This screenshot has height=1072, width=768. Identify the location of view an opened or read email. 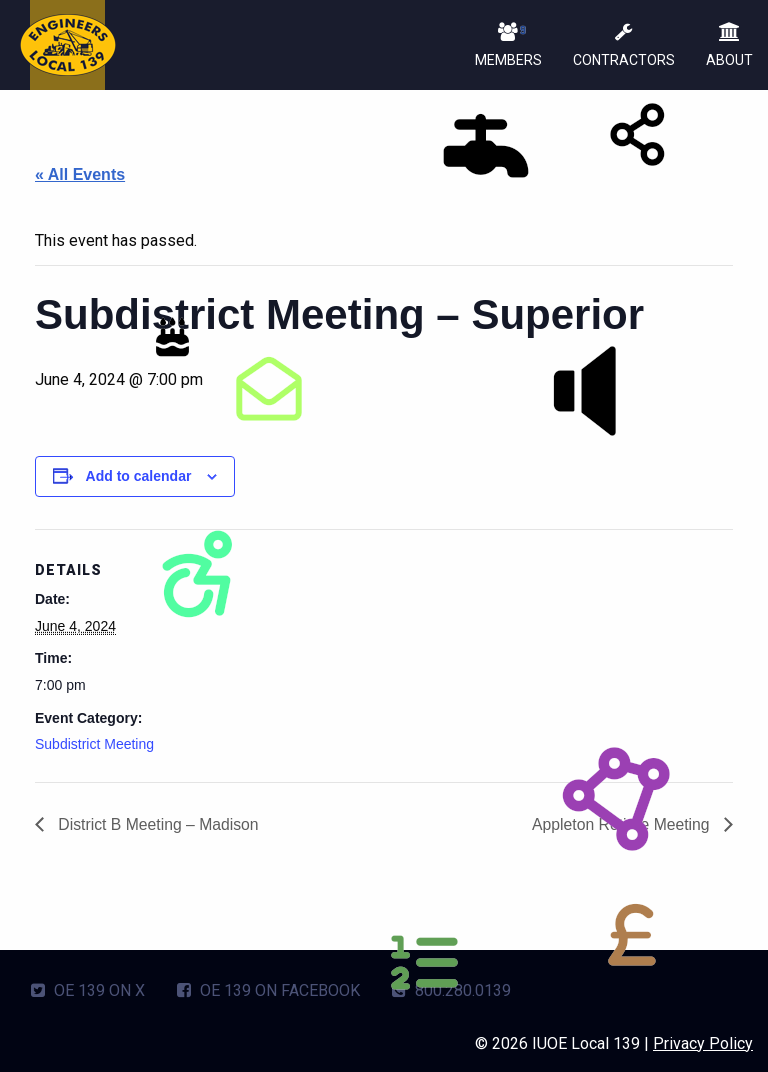
(269, 392).